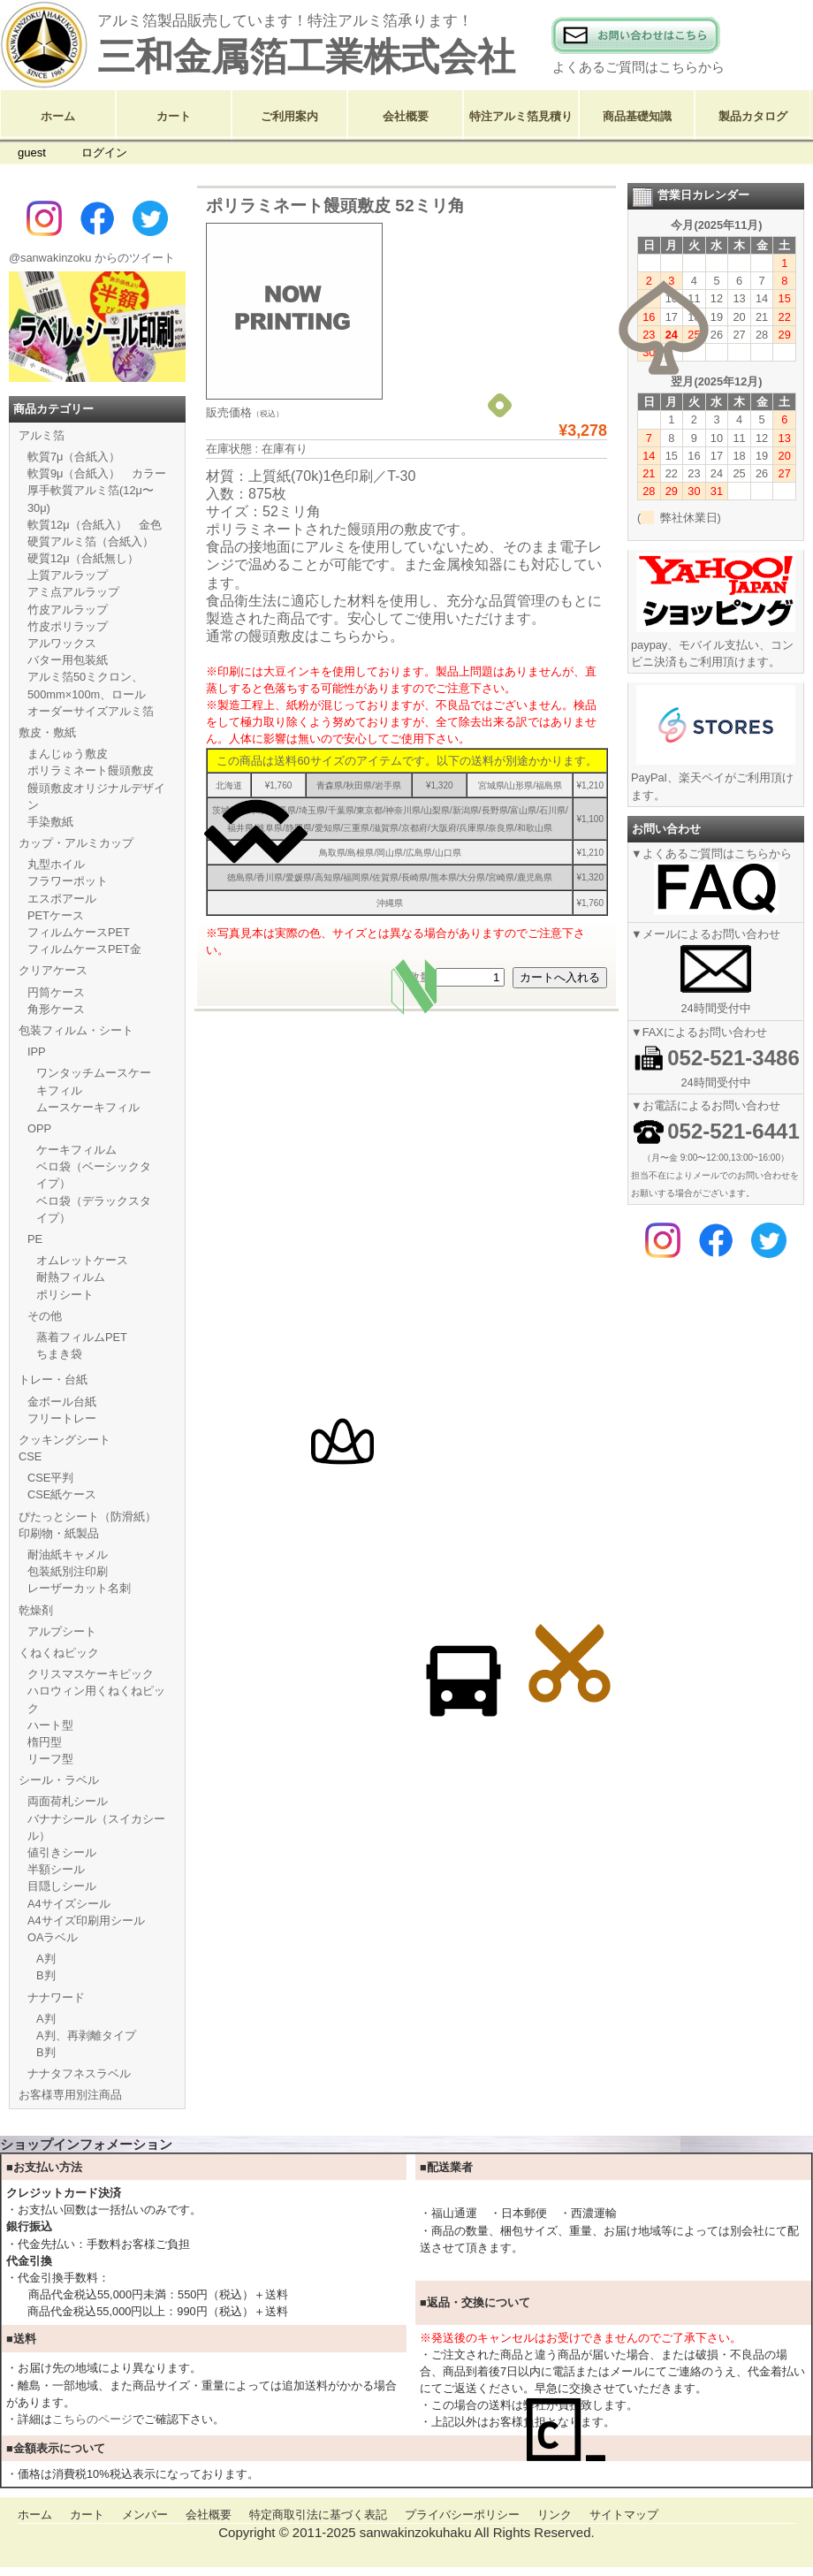 This screenshot has width=813, height=2576. Describe the element at coordinates (342, 1441) in the screenshot. I see `AppSignal logo` at that location.